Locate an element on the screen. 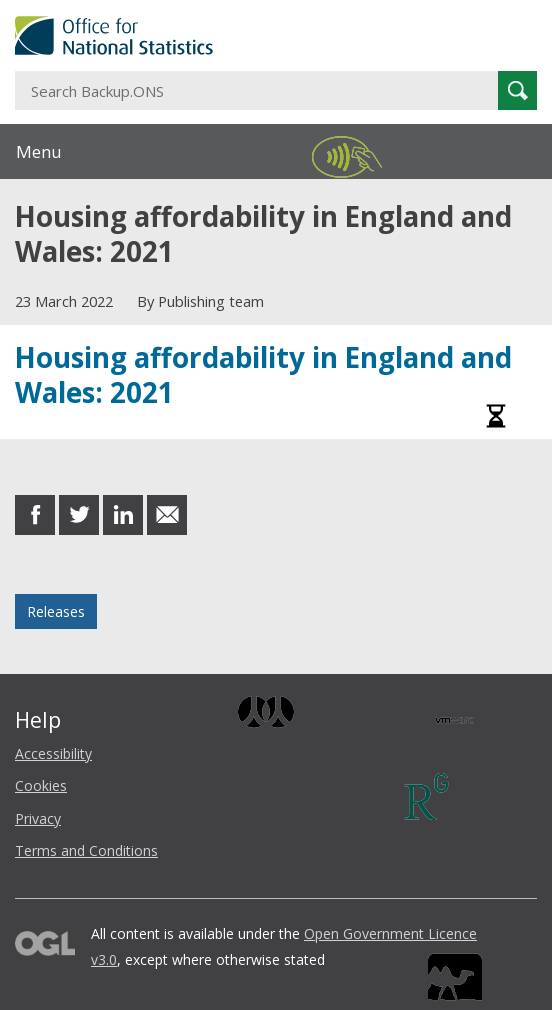 This screenshot has width=552, height=1010. link to Renren social network profile is located at coordinates (266, 712).